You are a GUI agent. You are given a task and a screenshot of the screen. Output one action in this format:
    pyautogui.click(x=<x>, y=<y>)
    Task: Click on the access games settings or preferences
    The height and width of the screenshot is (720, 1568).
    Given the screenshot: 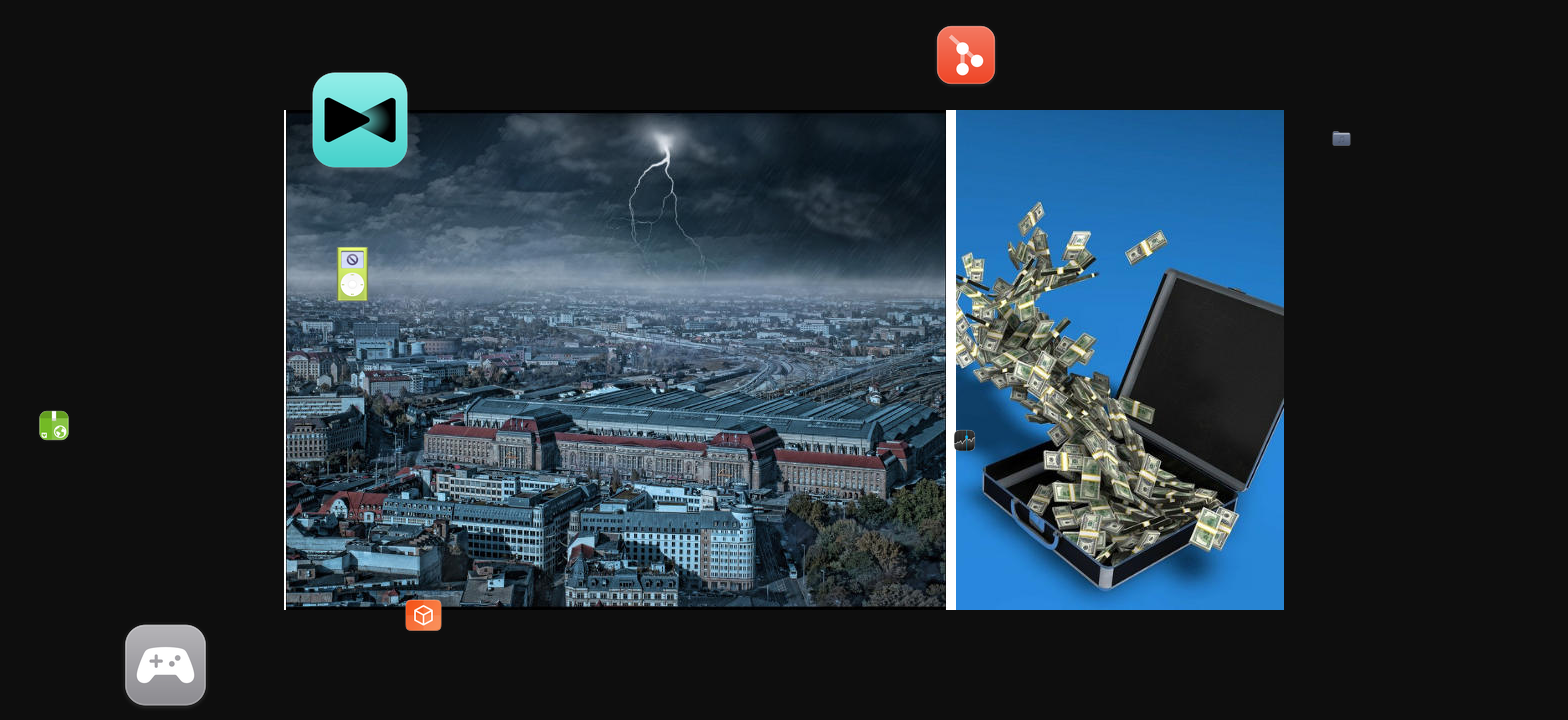 What is the action you would take?
    pyautogui.click(x=165, y=666)
    